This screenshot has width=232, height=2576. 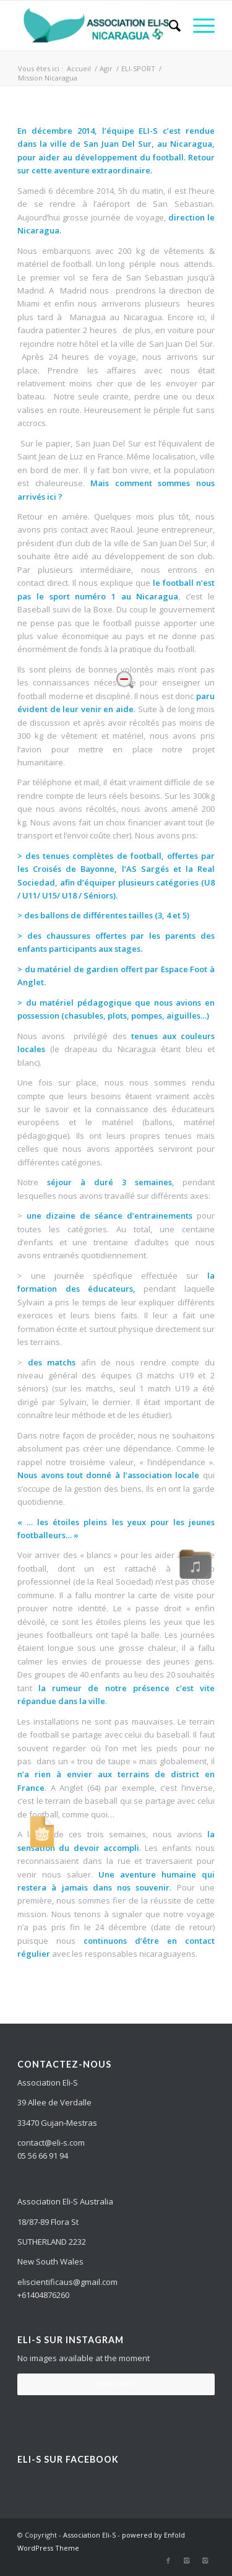 I want to click on zoom out of document view, so click(x=125, y=680).